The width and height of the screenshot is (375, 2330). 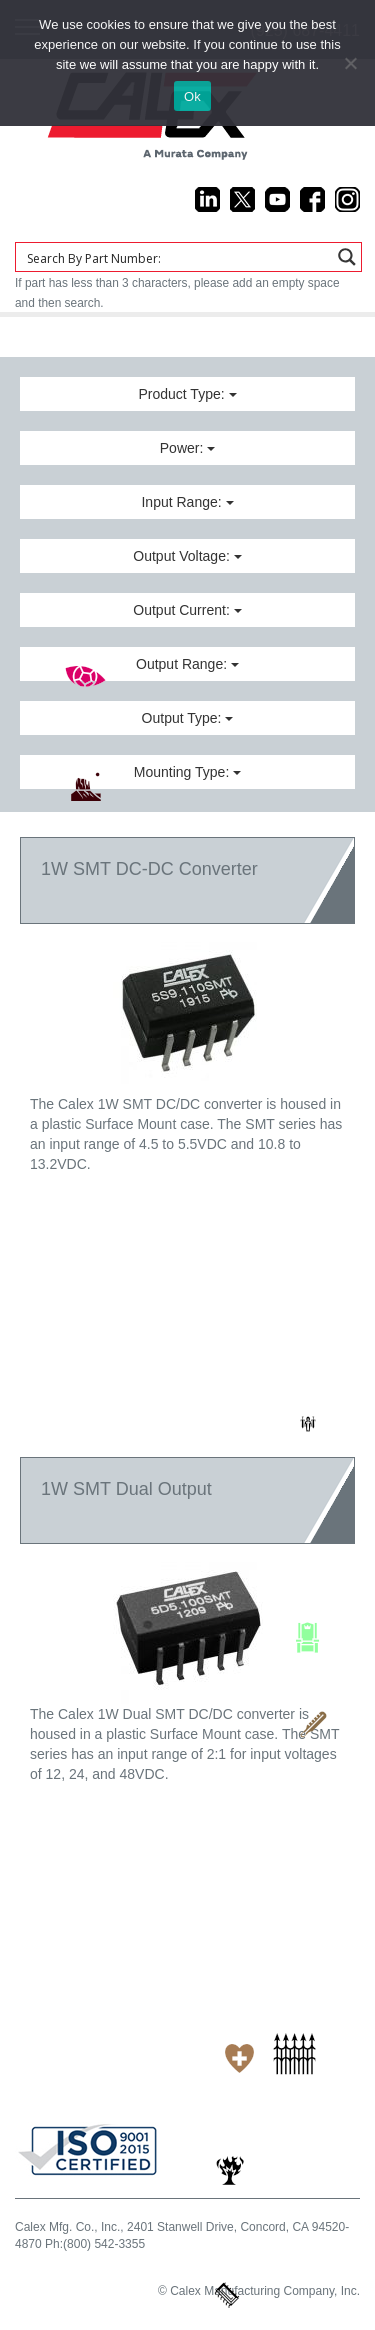 What do you see at coordinates (85, 677) in the screenshot?
I see `activate enhanced vision or perception ability` at bounding box center [85, 677].